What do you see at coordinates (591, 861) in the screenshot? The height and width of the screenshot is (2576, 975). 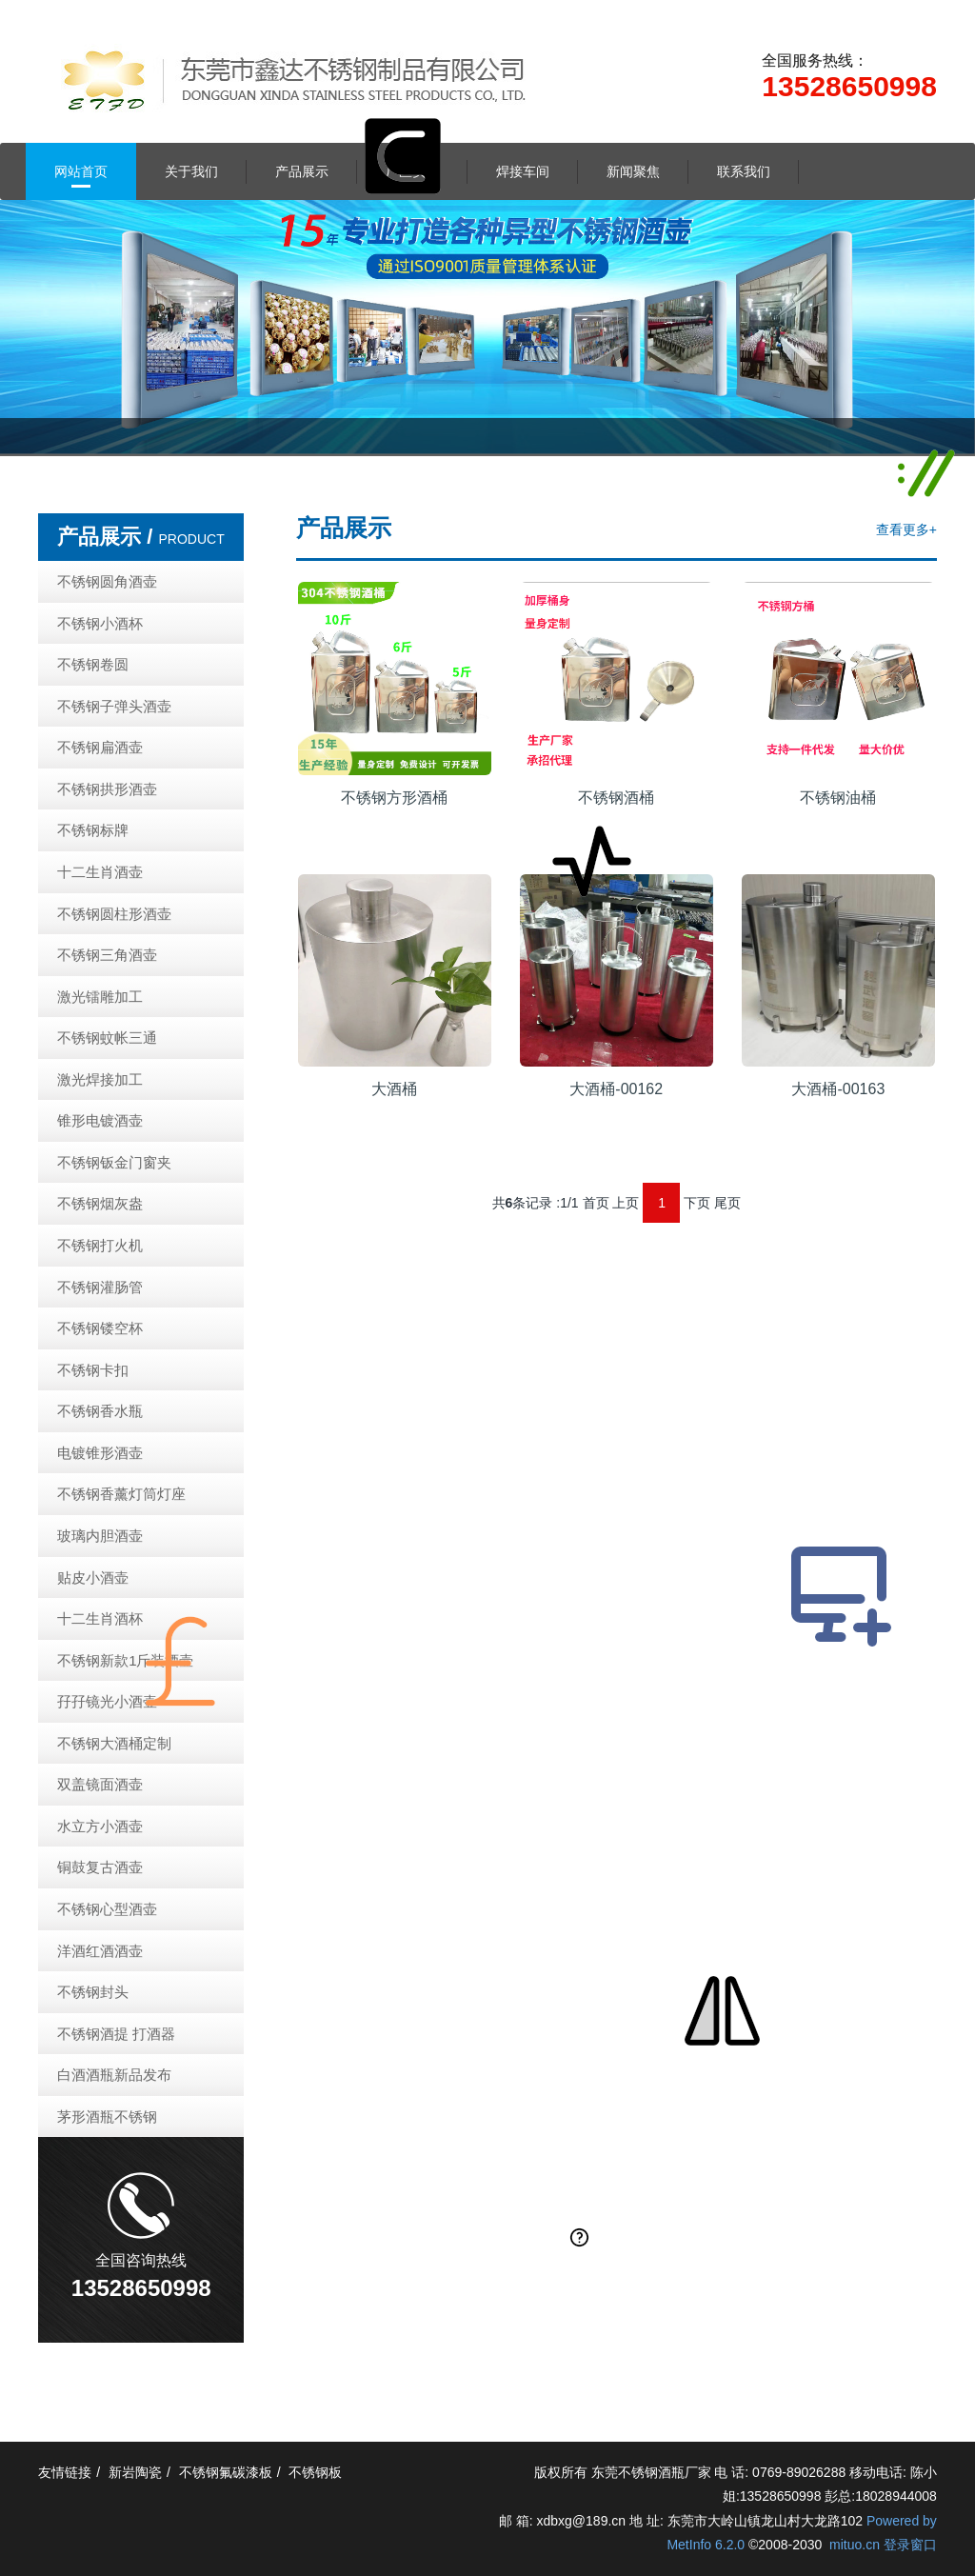 I see `view activity or health metrics` at bounding box center [591, 861].